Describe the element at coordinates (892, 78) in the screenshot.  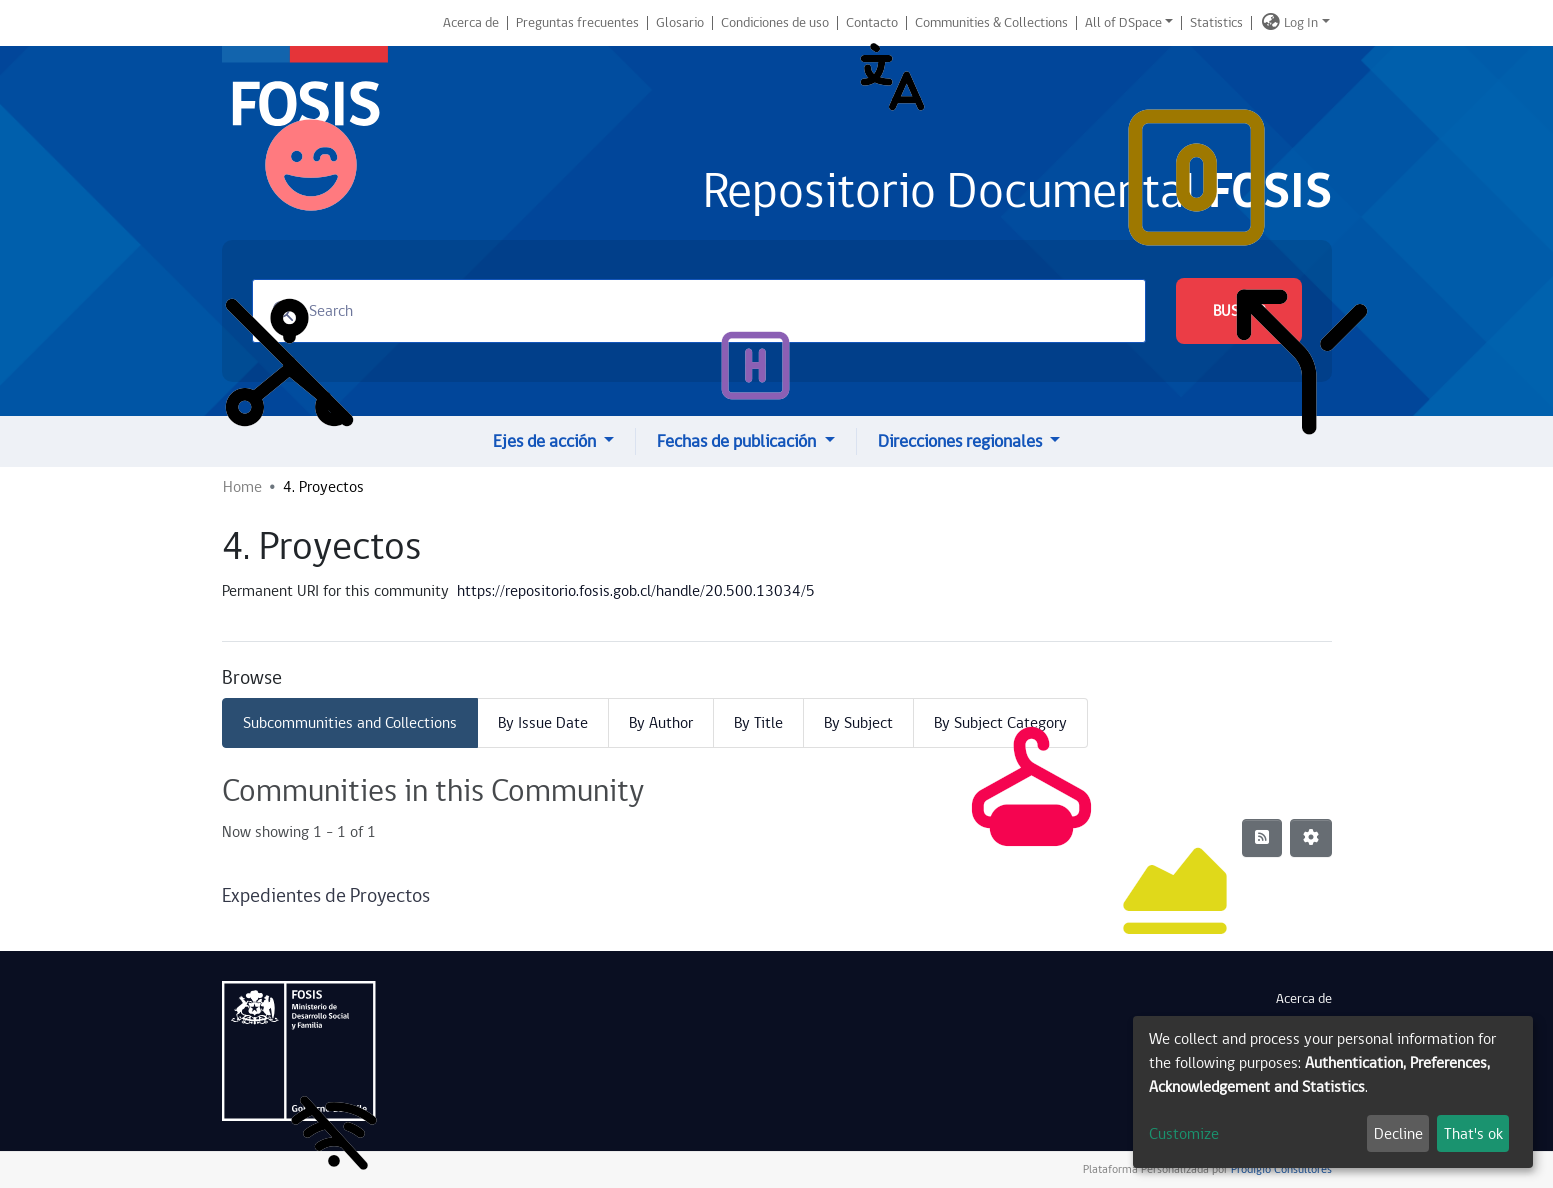
I see `change language settings` at that location.